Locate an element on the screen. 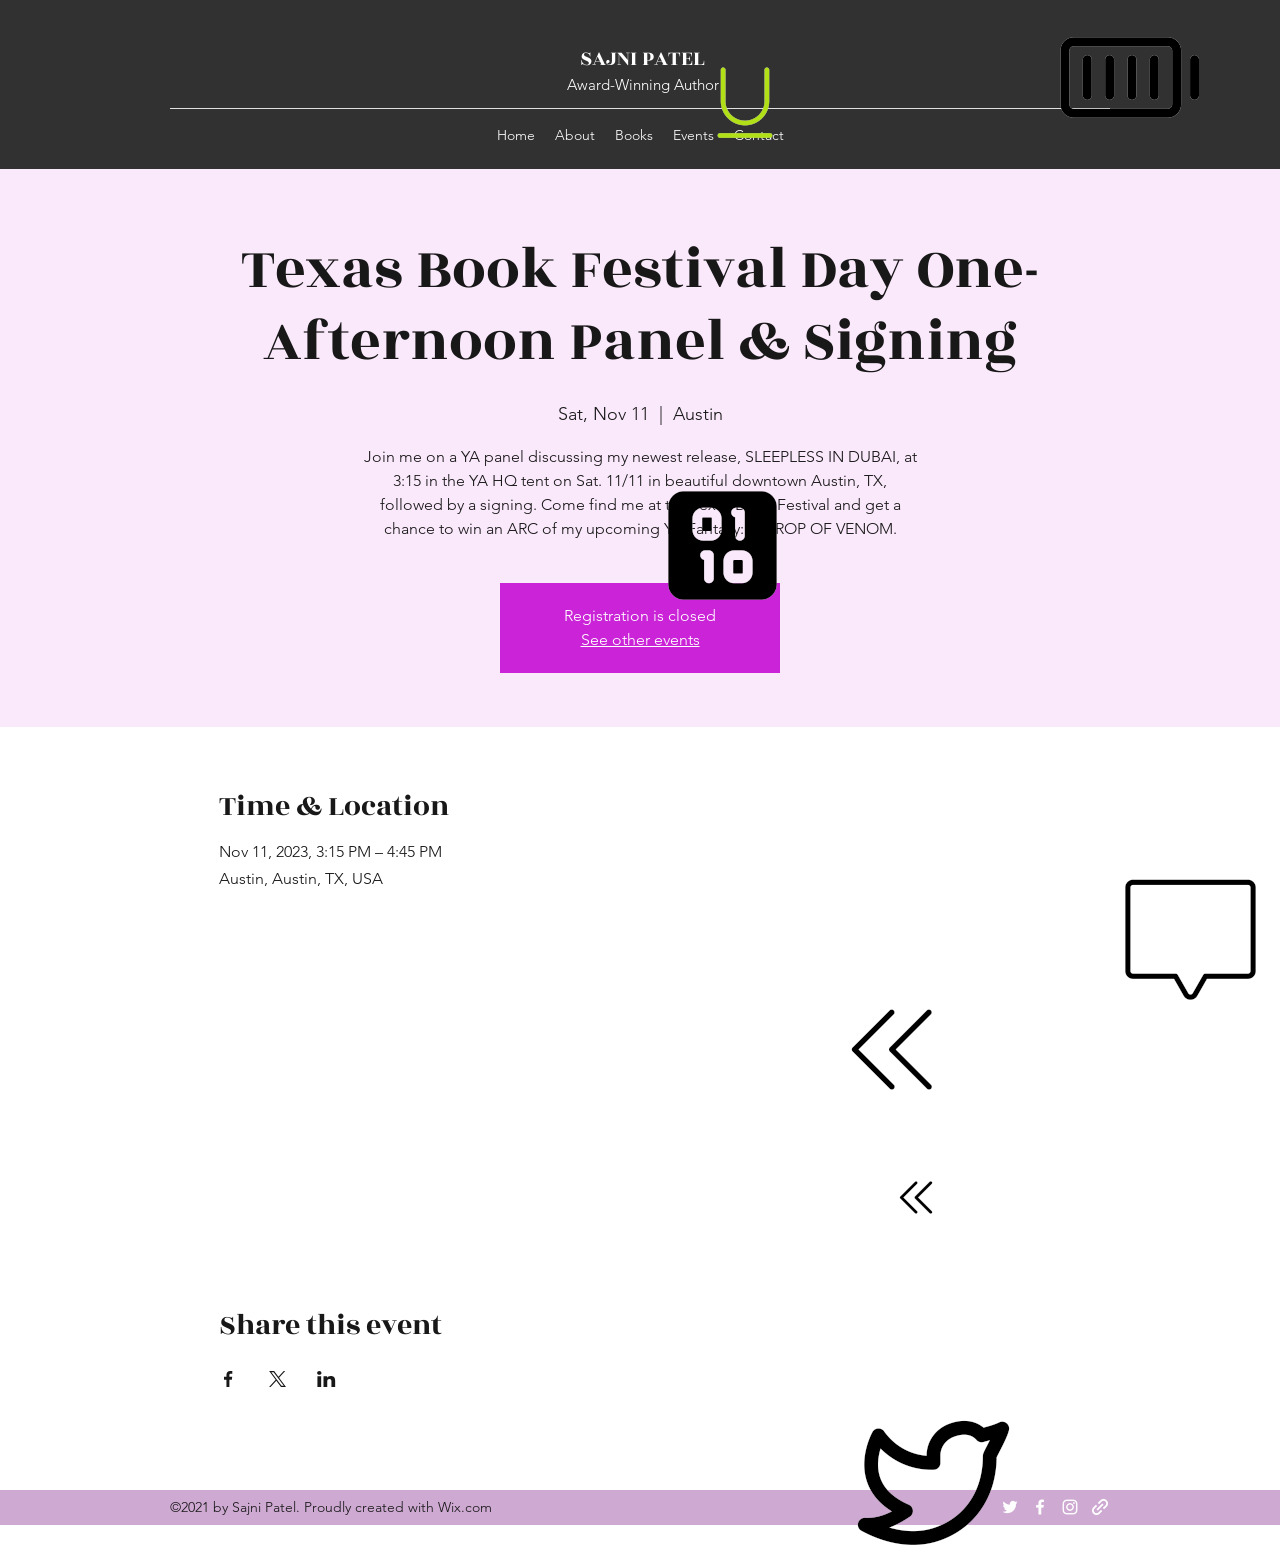 The height and width of the screenshot is (1566, 1280). view binary or raw data is located at coordinates (722, 545).